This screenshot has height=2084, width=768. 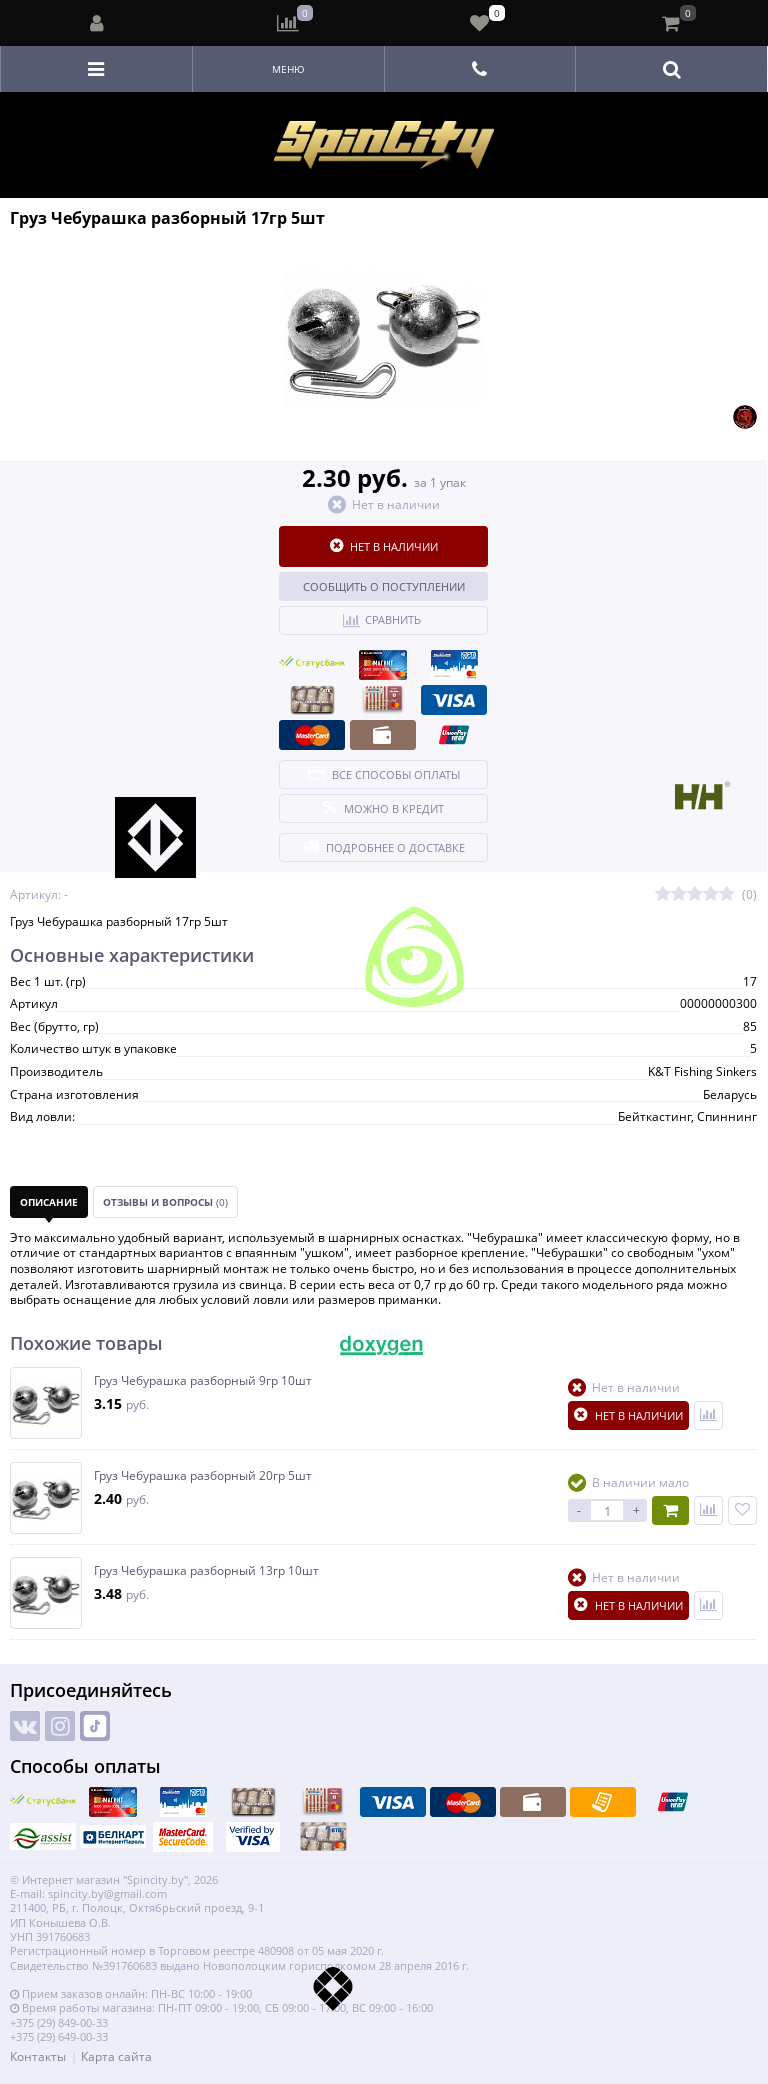 What do you see at coordinates (702, 795) in the screenshot?
I see `visit the Helly Hansen website` at bounding box center [702, 795].